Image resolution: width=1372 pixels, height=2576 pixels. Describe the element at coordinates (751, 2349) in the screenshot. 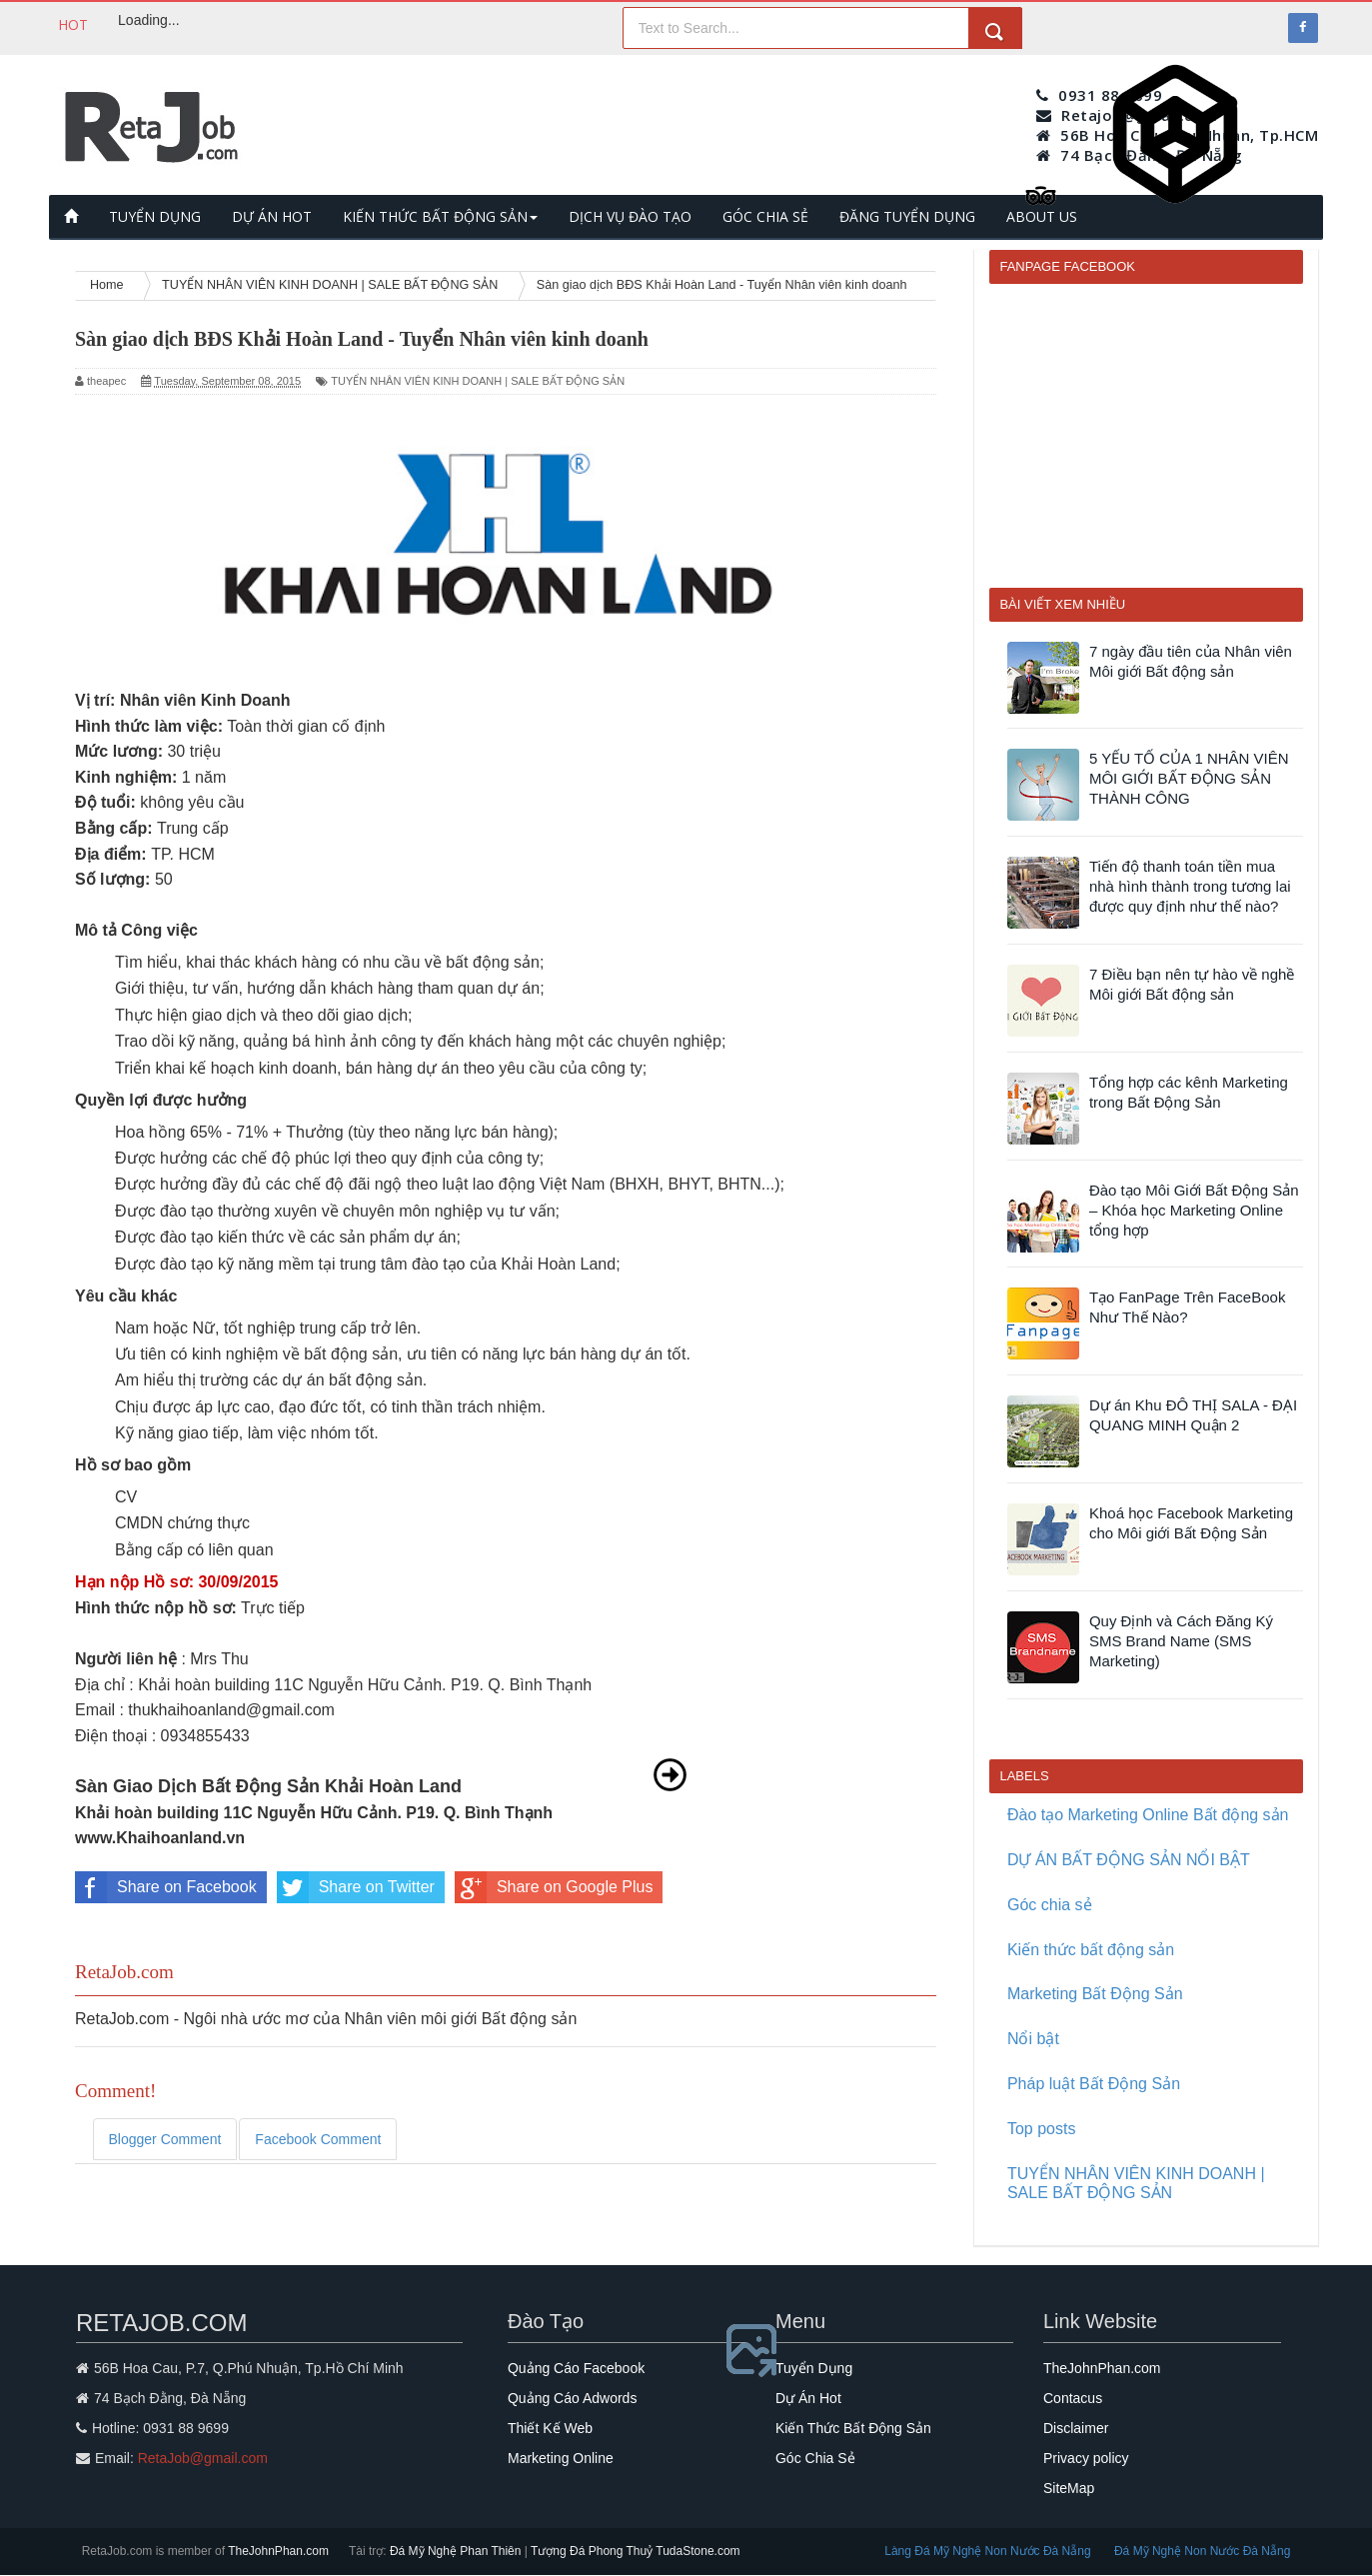

I see `share a photo or image` at that location.